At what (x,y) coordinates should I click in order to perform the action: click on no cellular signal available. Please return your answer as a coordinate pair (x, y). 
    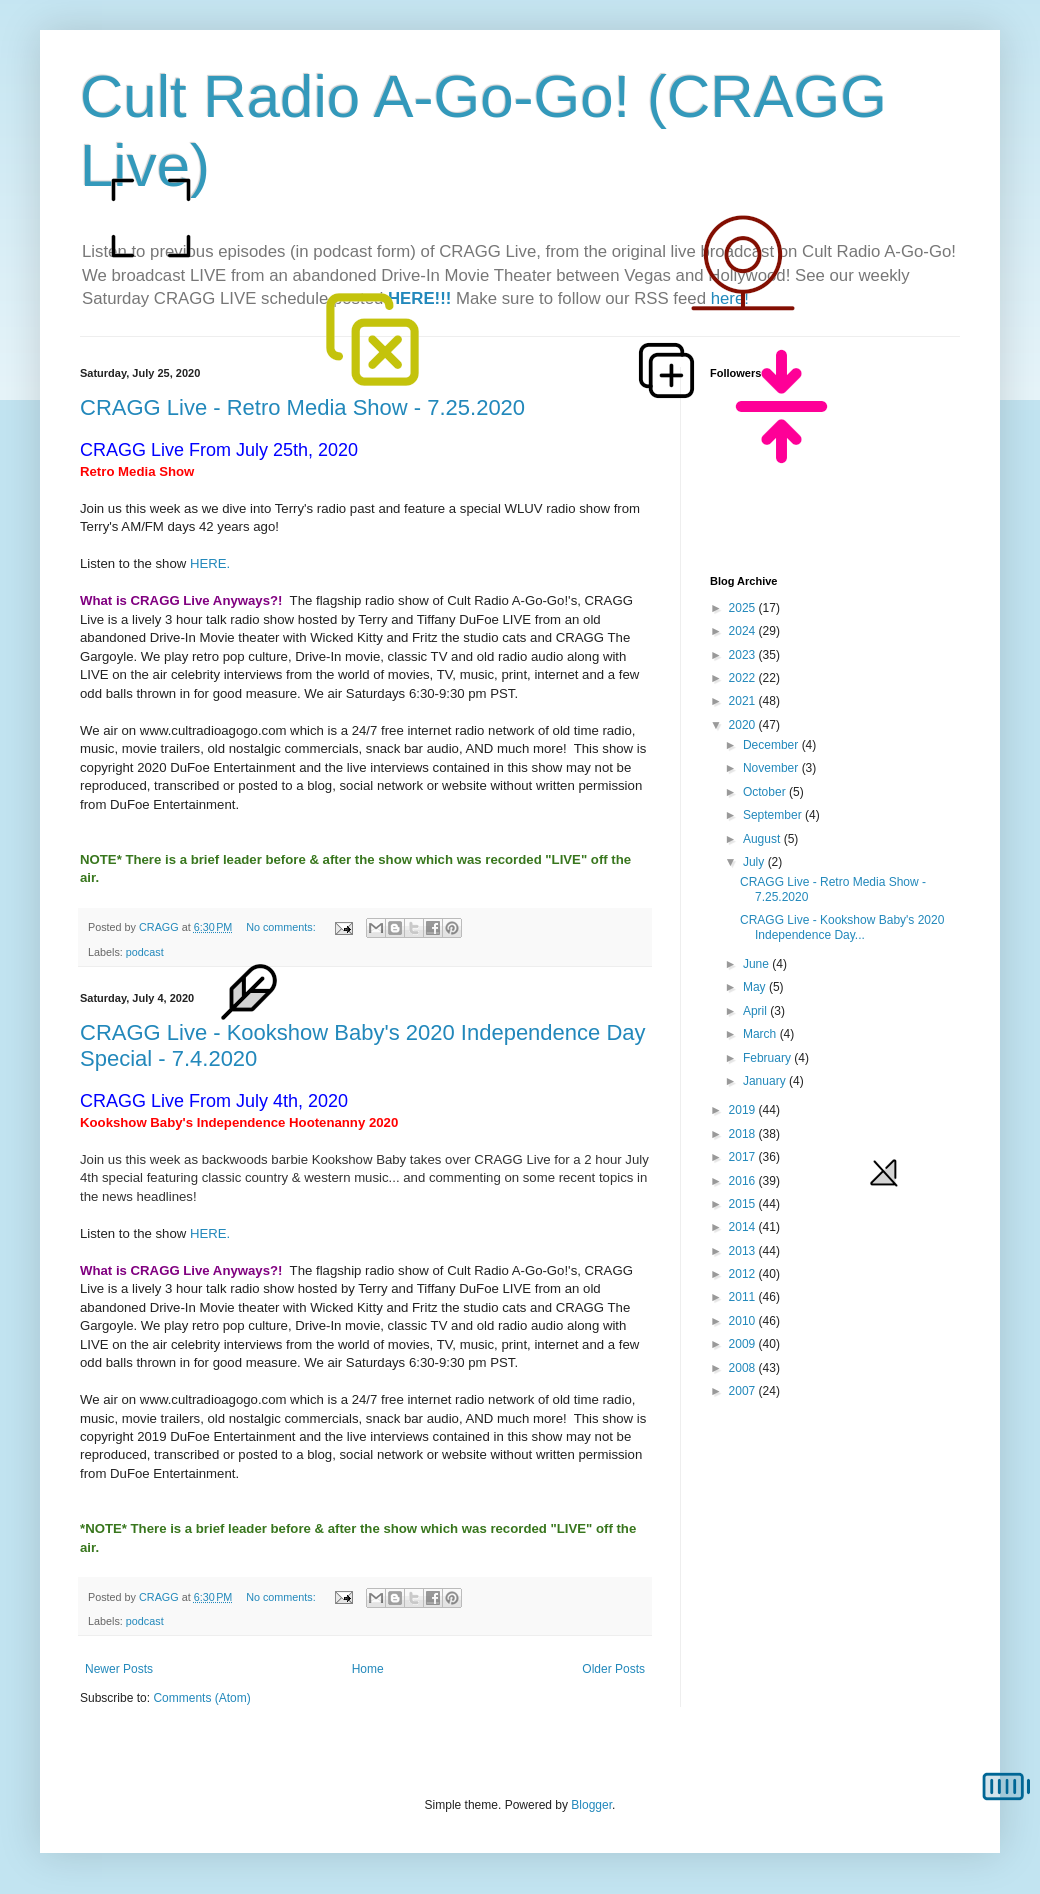
    Looking at the image, I should click on (885, 1173).